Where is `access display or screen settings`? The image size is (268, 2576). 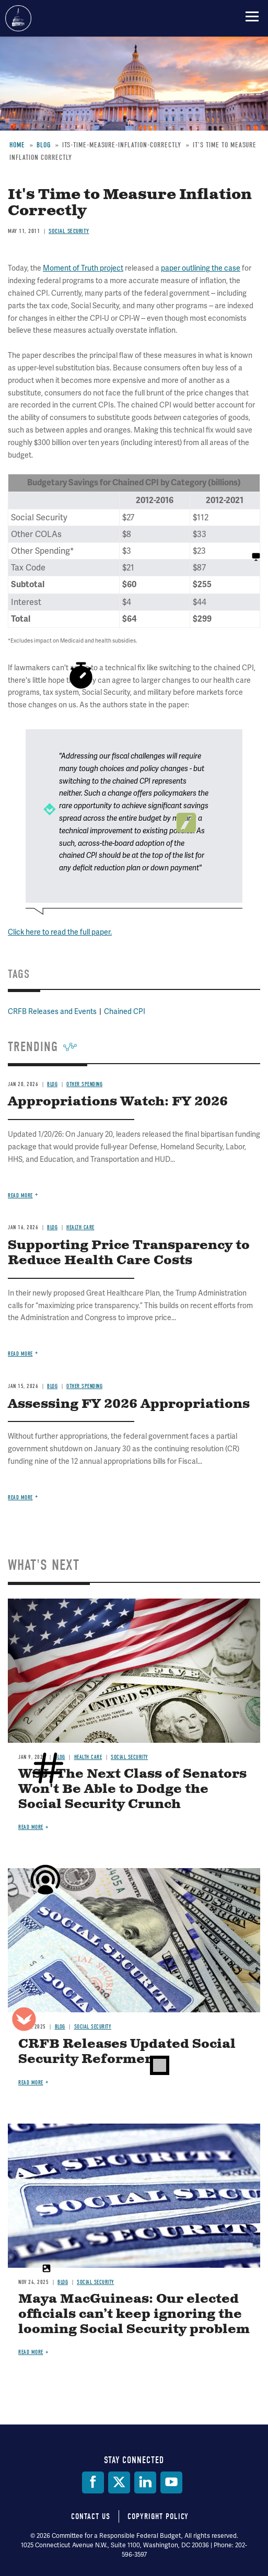
access display or screen settings is located at coordinates (256, 557).